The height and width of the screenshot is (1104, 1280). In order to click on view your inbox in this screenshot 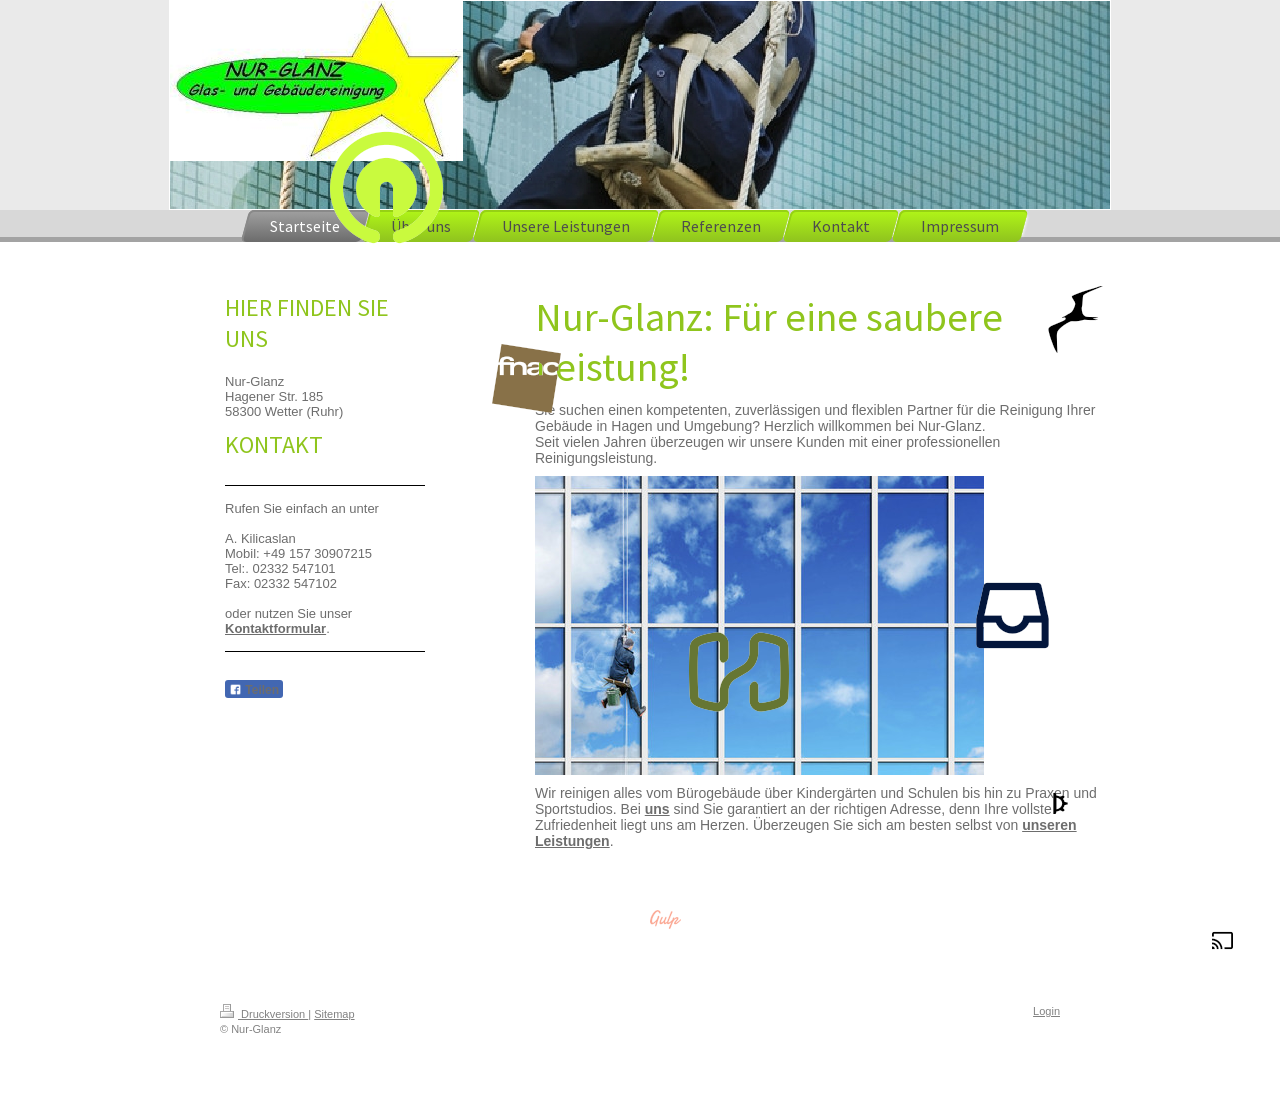, I will do `click(1012, 615)`.